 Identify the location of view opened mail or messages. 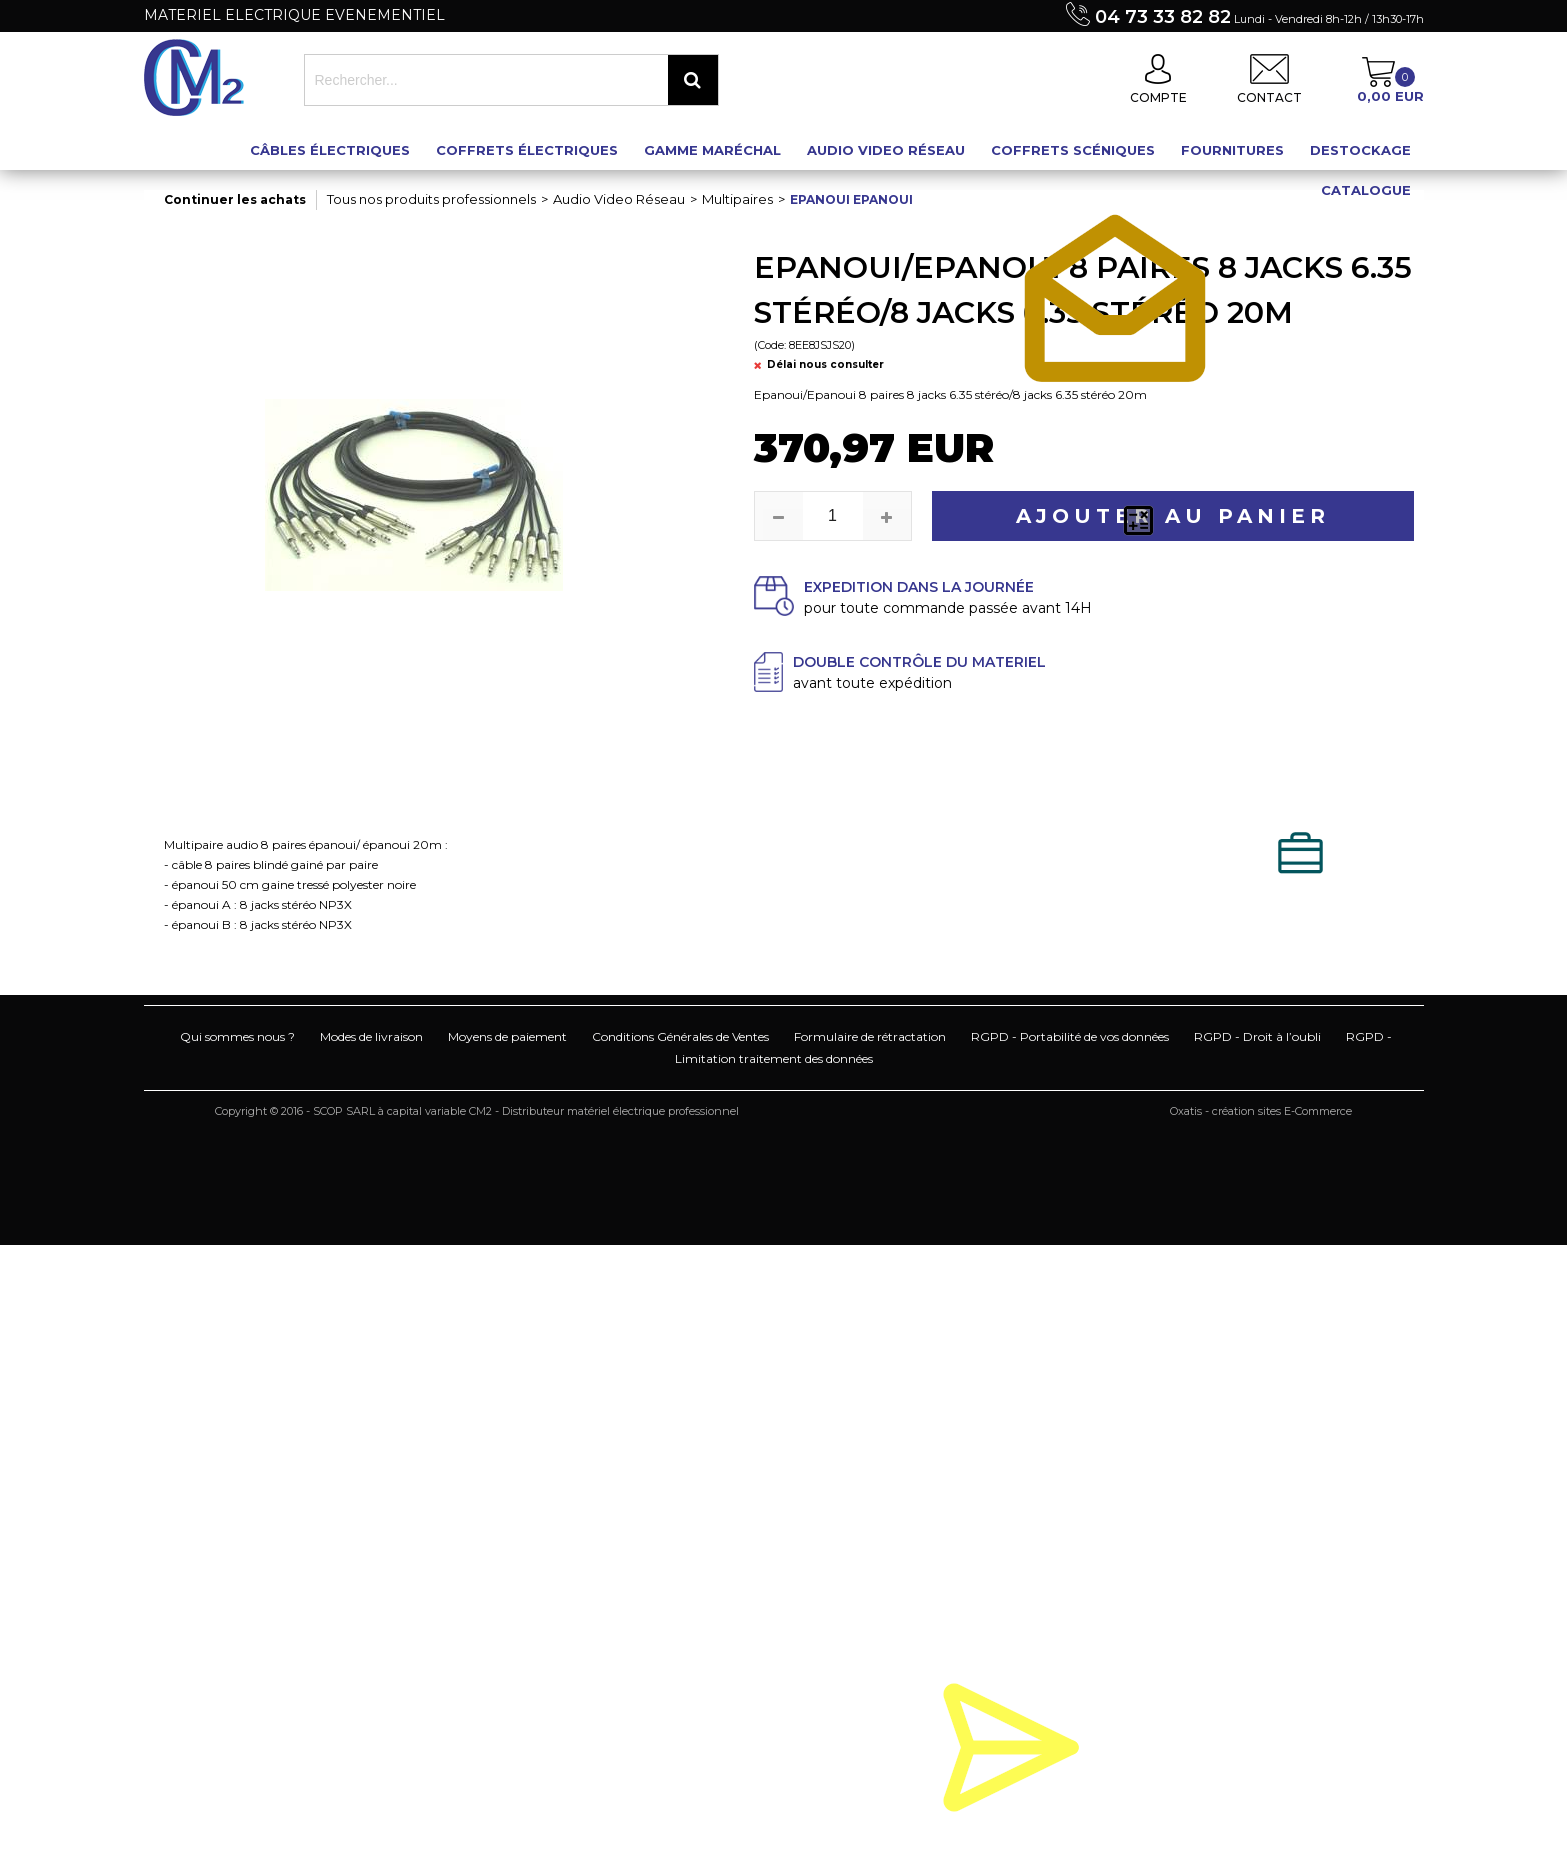
(1115, 305).